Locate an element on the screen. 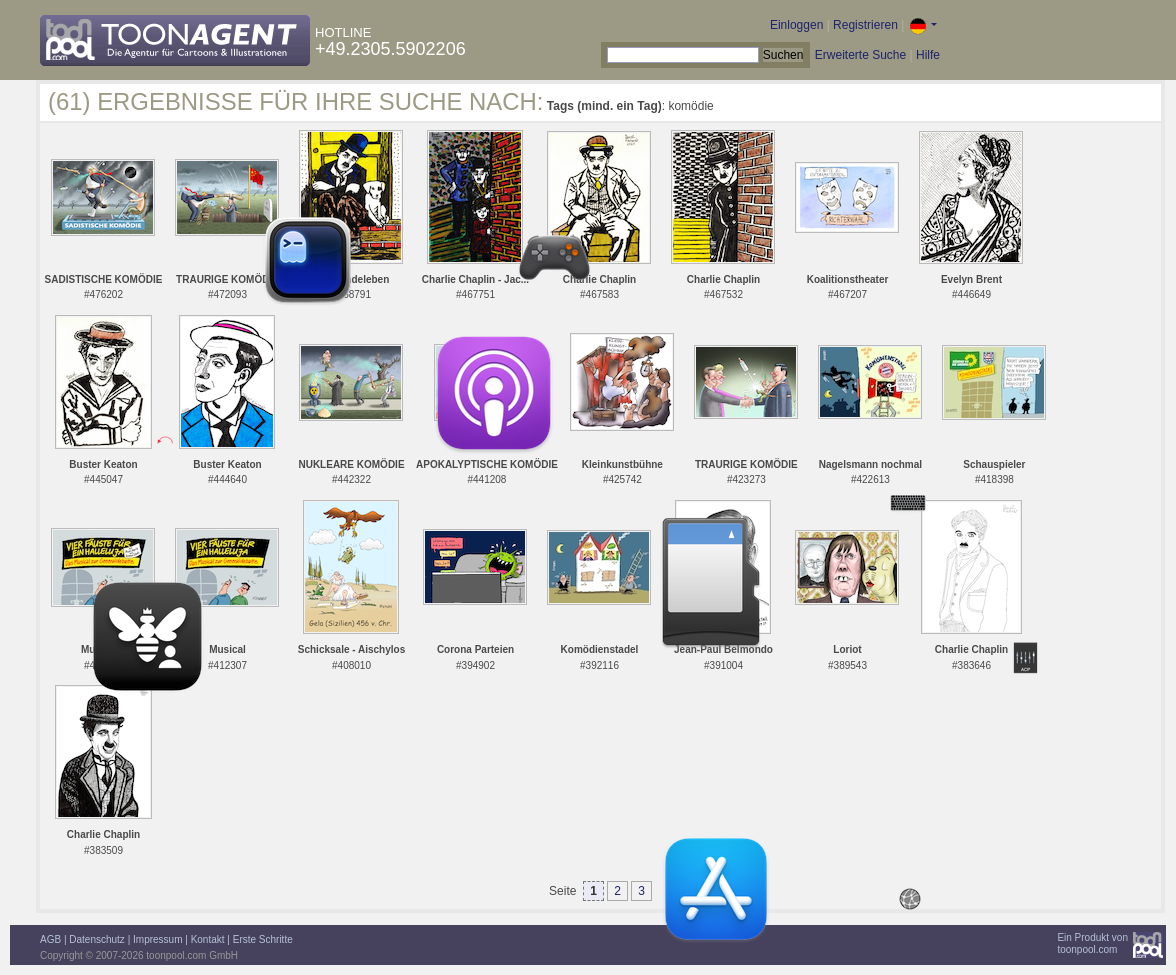  configure game controller settings is located at coordinates (554, 257).